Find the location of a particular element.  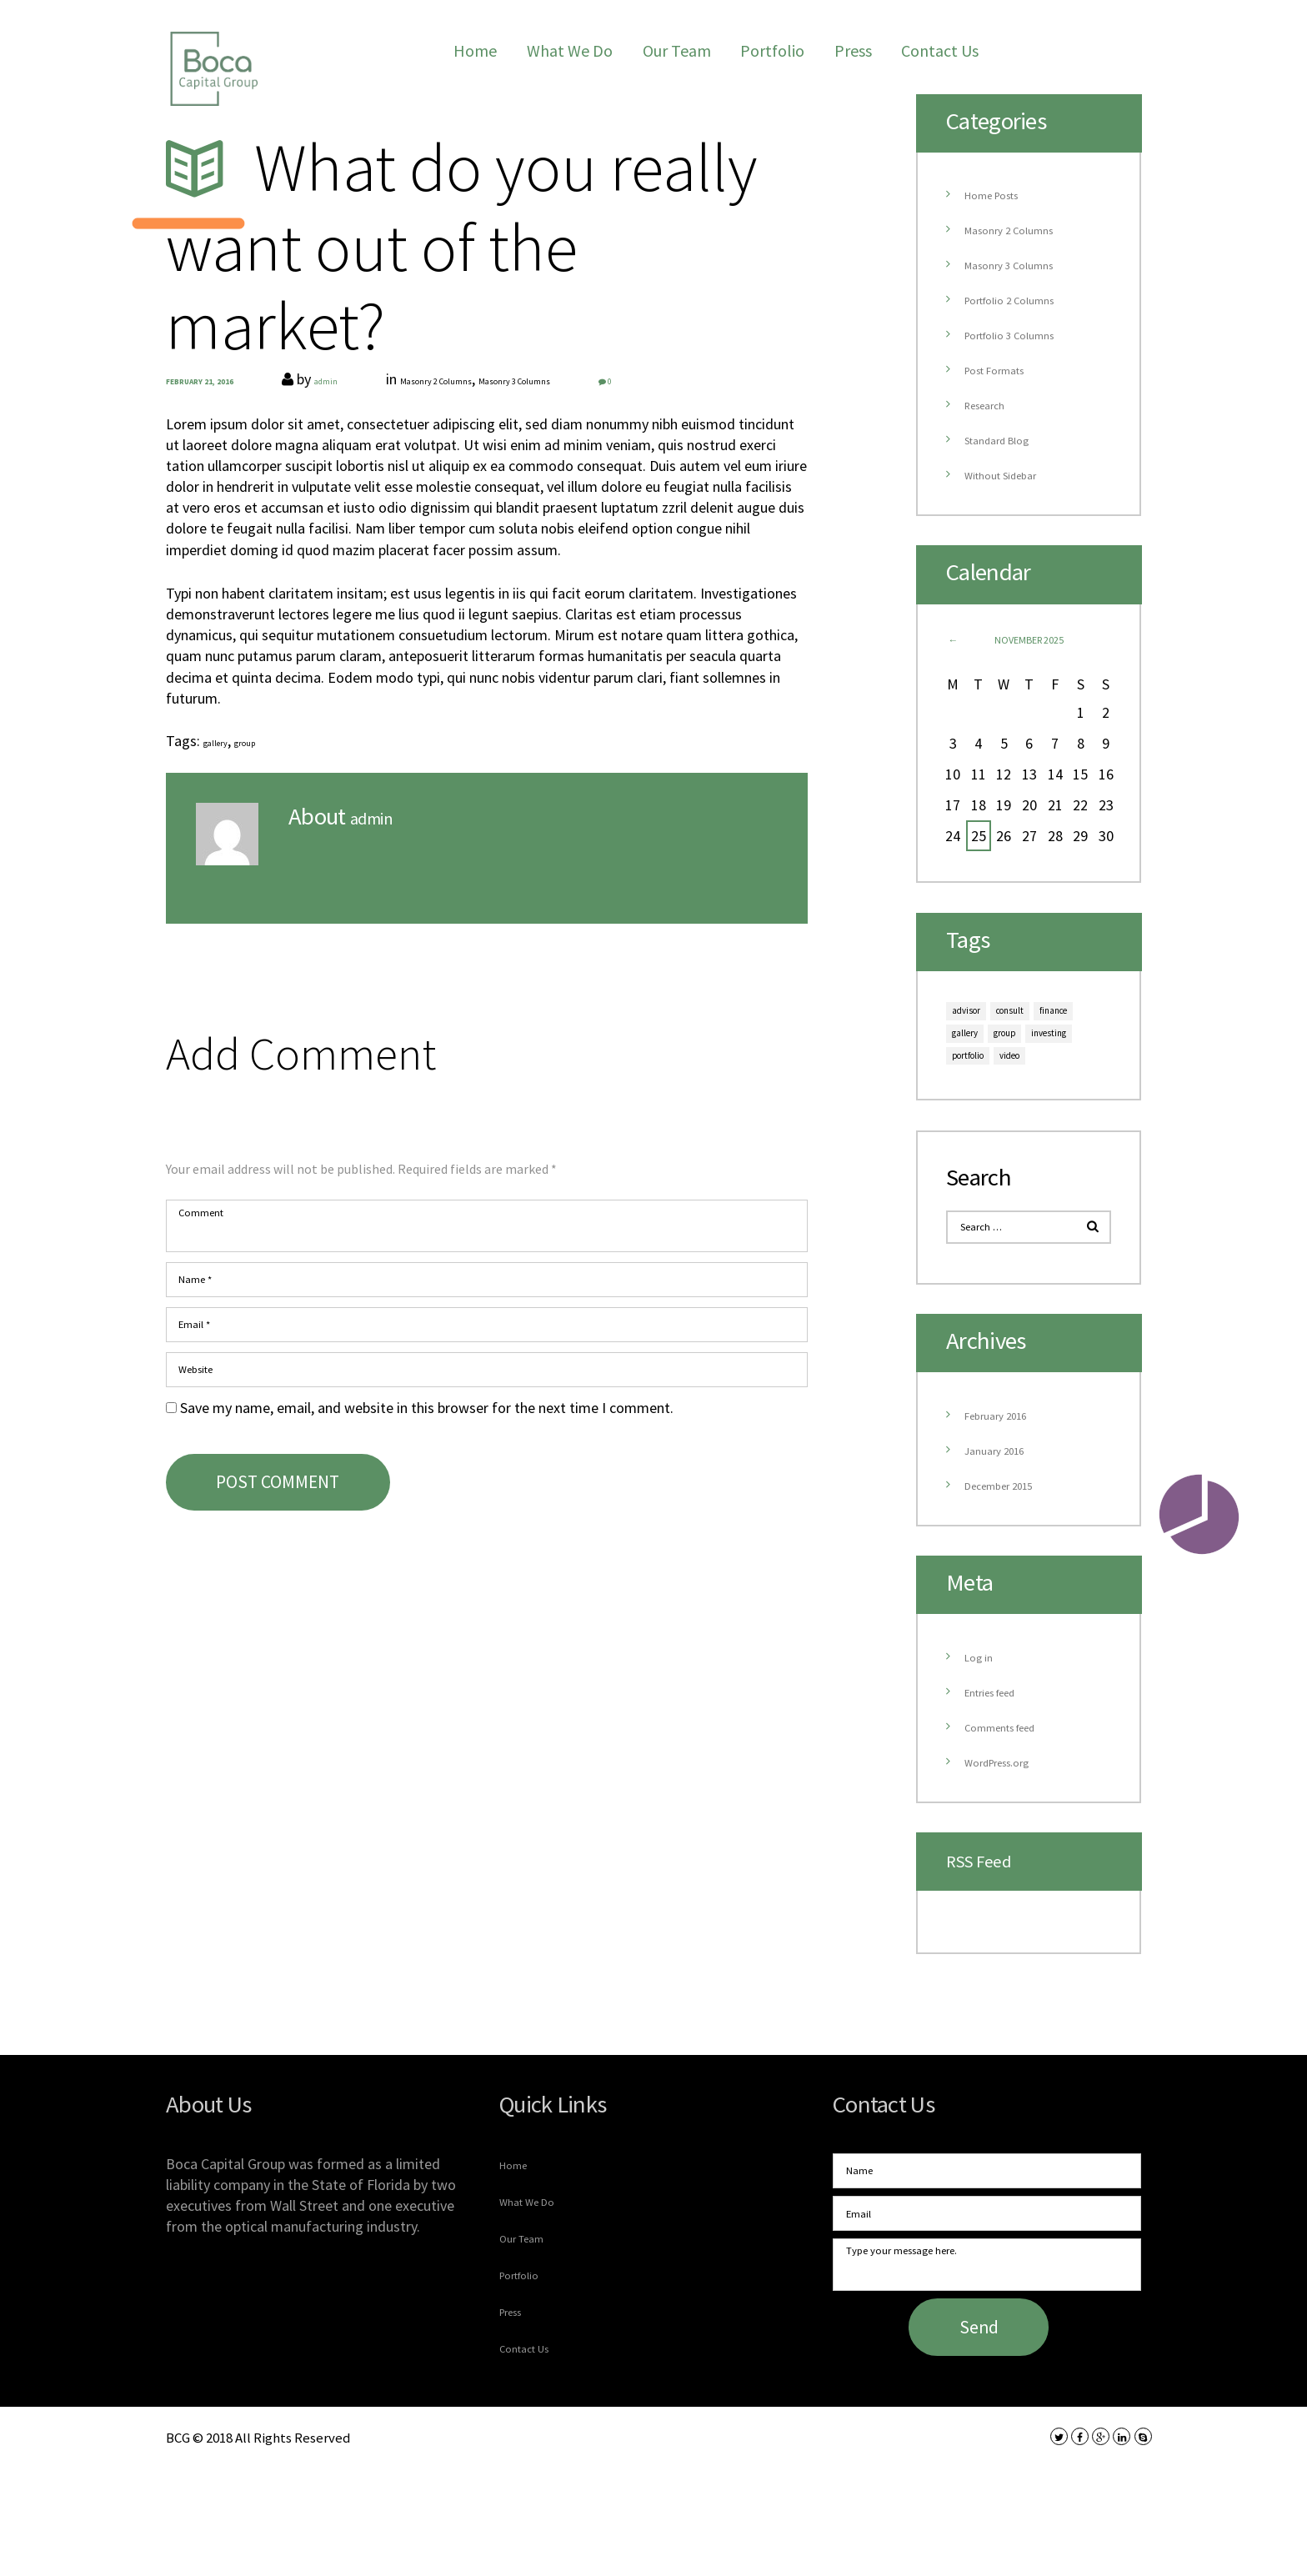

view analytics or statistics breakdown is located at coordinates (1199, 1514).